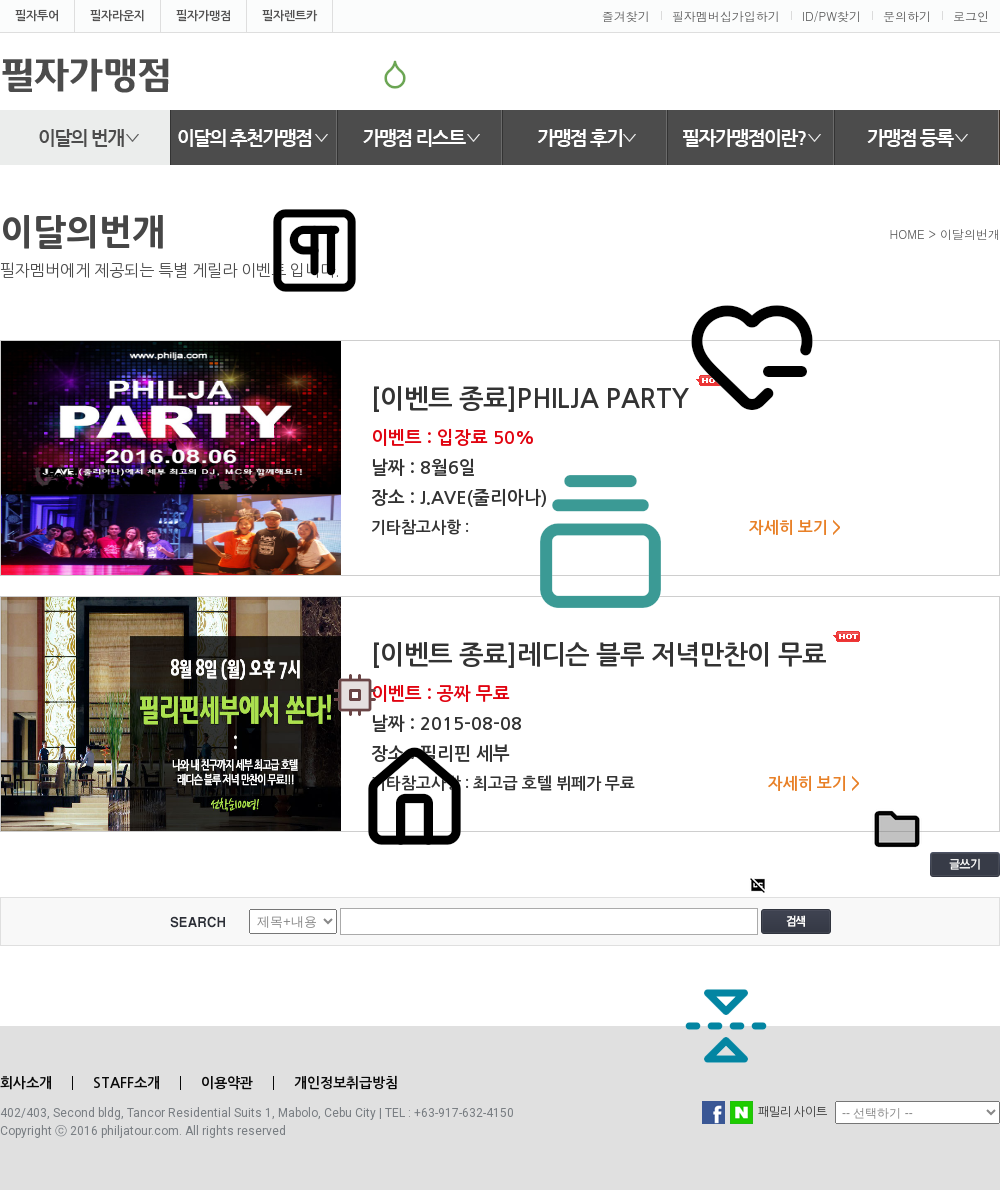 The height and width of the screenshot is (1190, 1000). I want to click on flip image vertically, so click(726, 1026).